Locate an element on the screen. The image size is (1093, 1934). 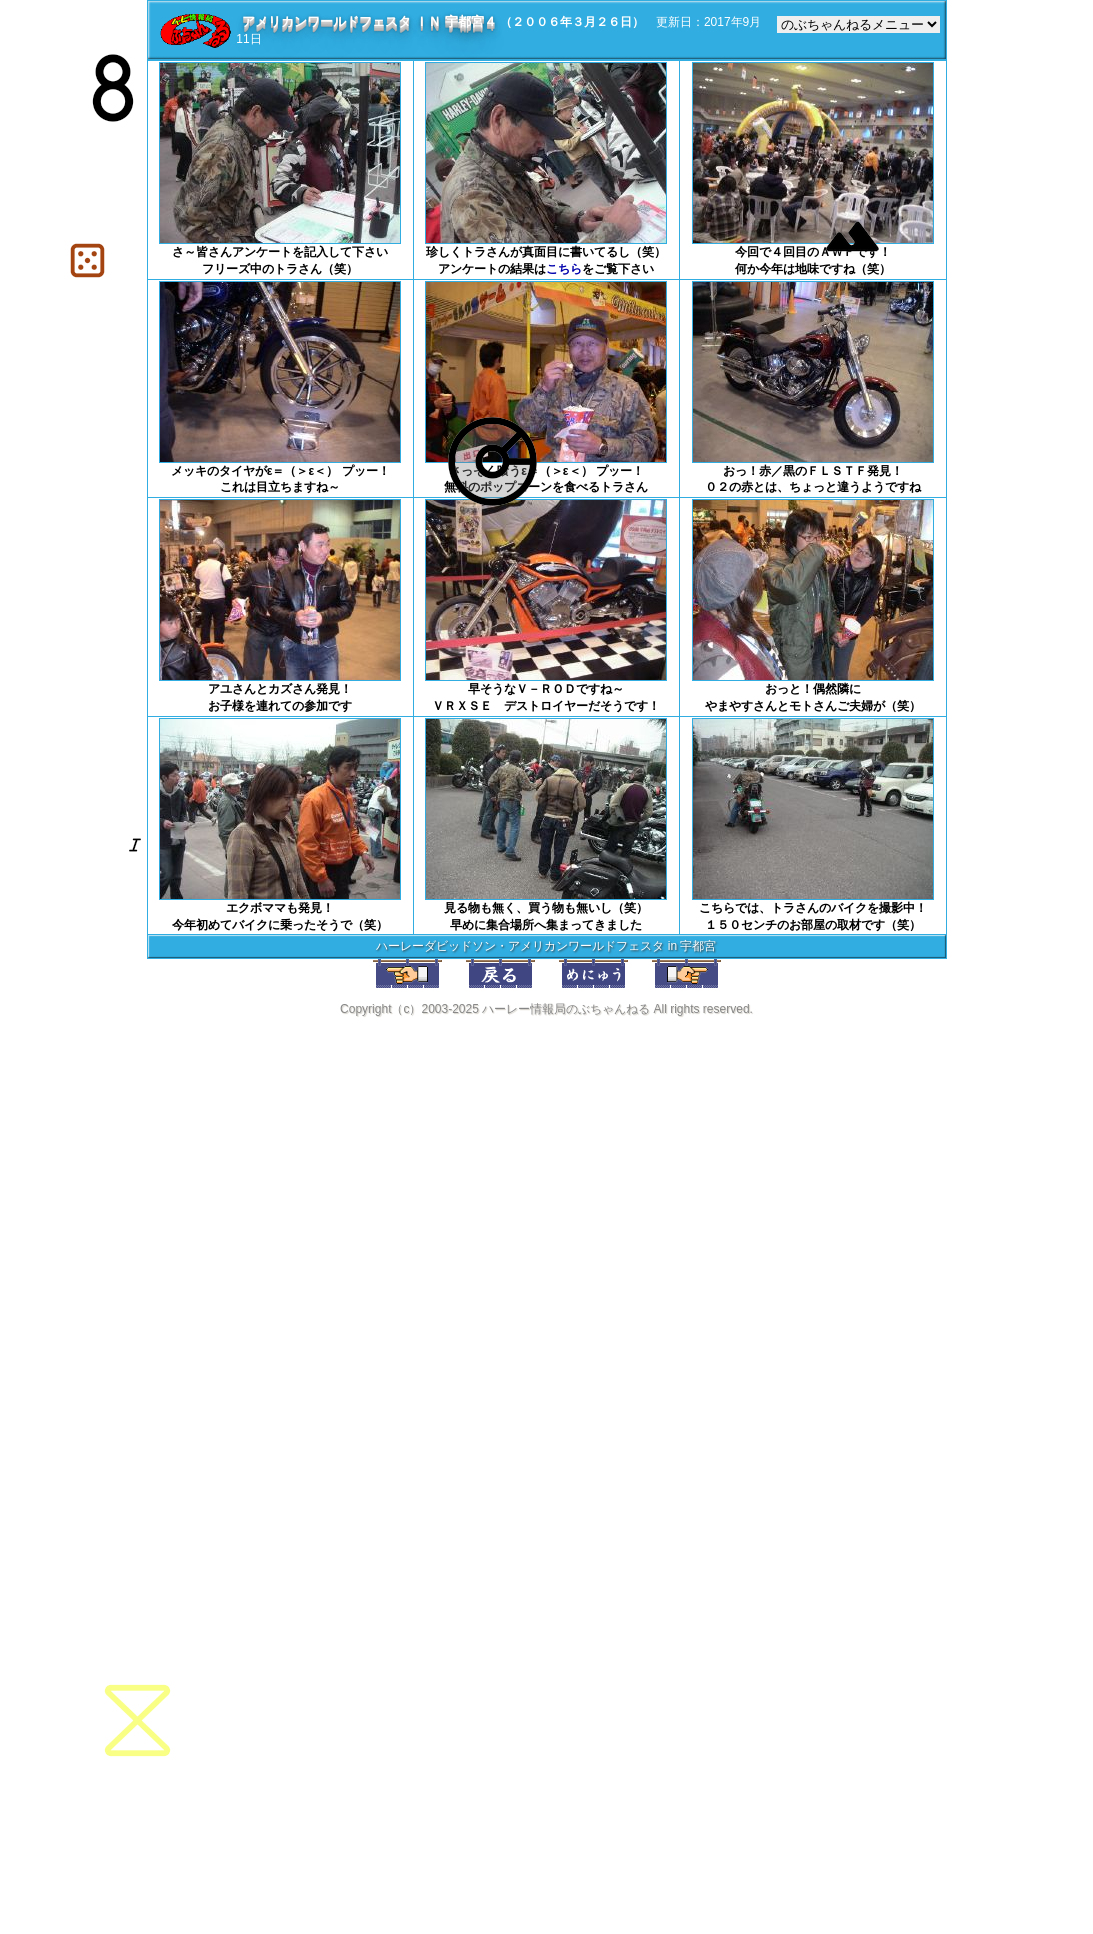
apply italic formatting to selected text is located at coordinates (135, 845).